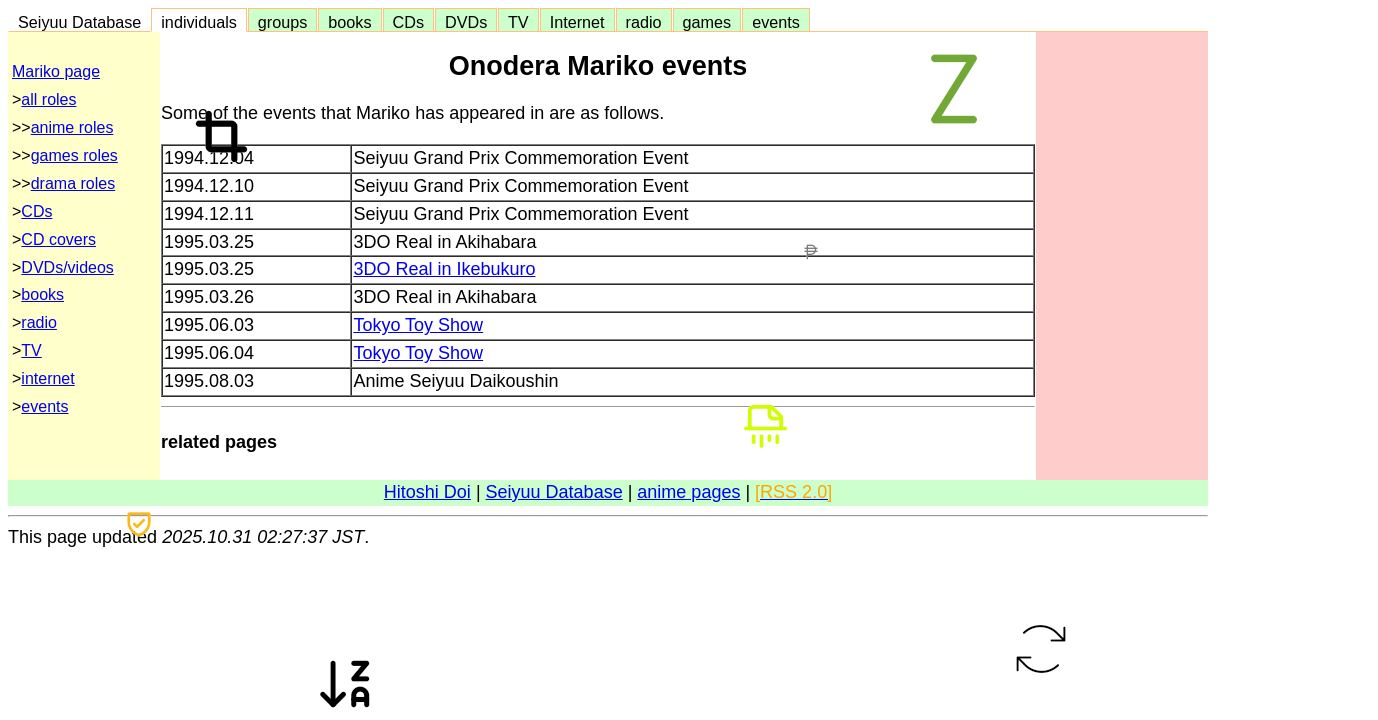  What do you see at coordinates (1041, 649) in the screenshot?
I see `refresh or reload content` at bounding box center [1041, 649].